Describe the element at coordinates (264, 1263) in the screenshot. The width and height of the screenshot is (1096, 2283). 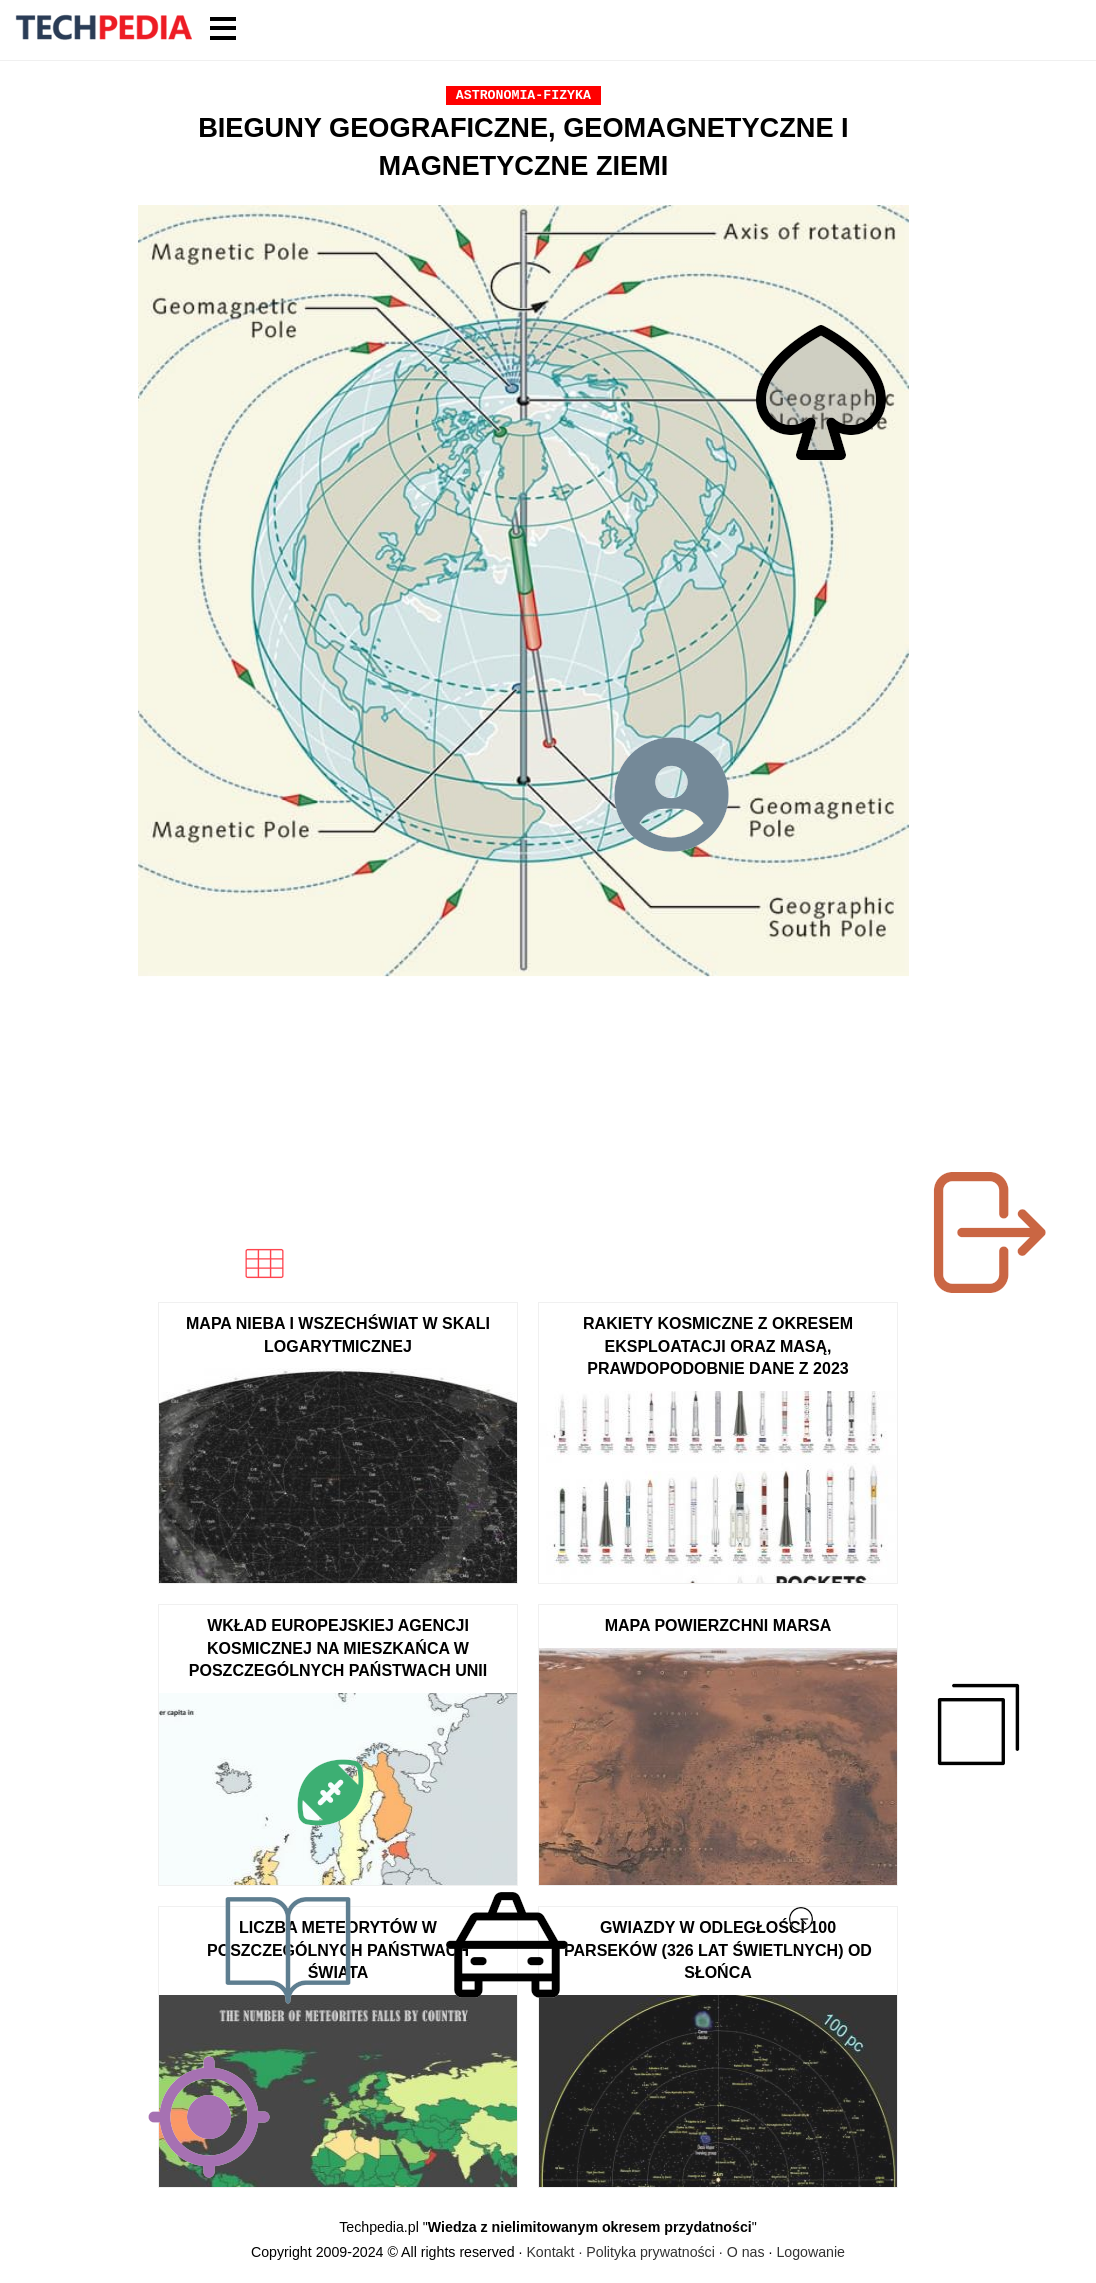
I see `view items in grid layout` at that location.